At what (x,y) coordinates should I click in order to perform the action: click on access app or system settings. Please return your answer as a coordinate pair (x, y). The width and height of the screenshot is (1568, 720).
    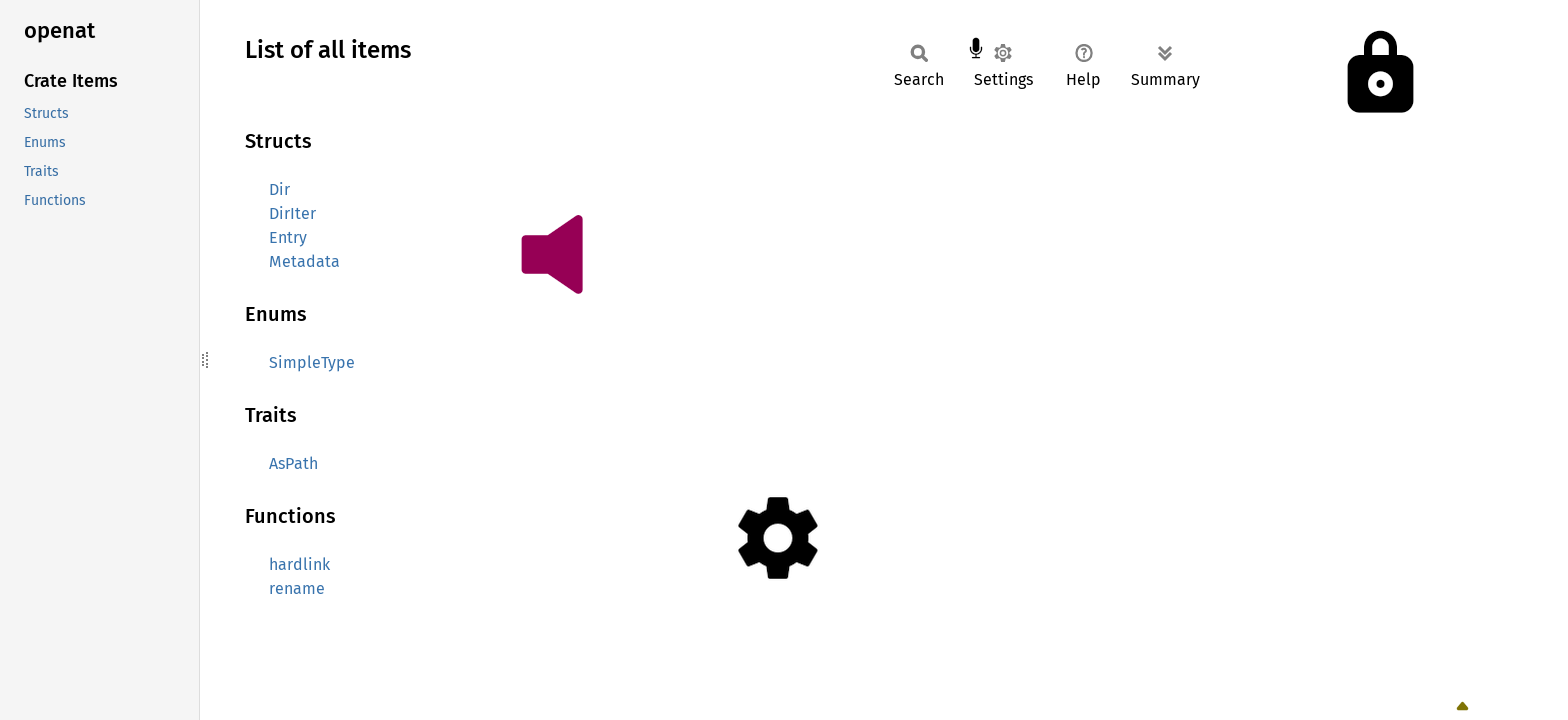
    Looking at the image, I should click on (778, 538).